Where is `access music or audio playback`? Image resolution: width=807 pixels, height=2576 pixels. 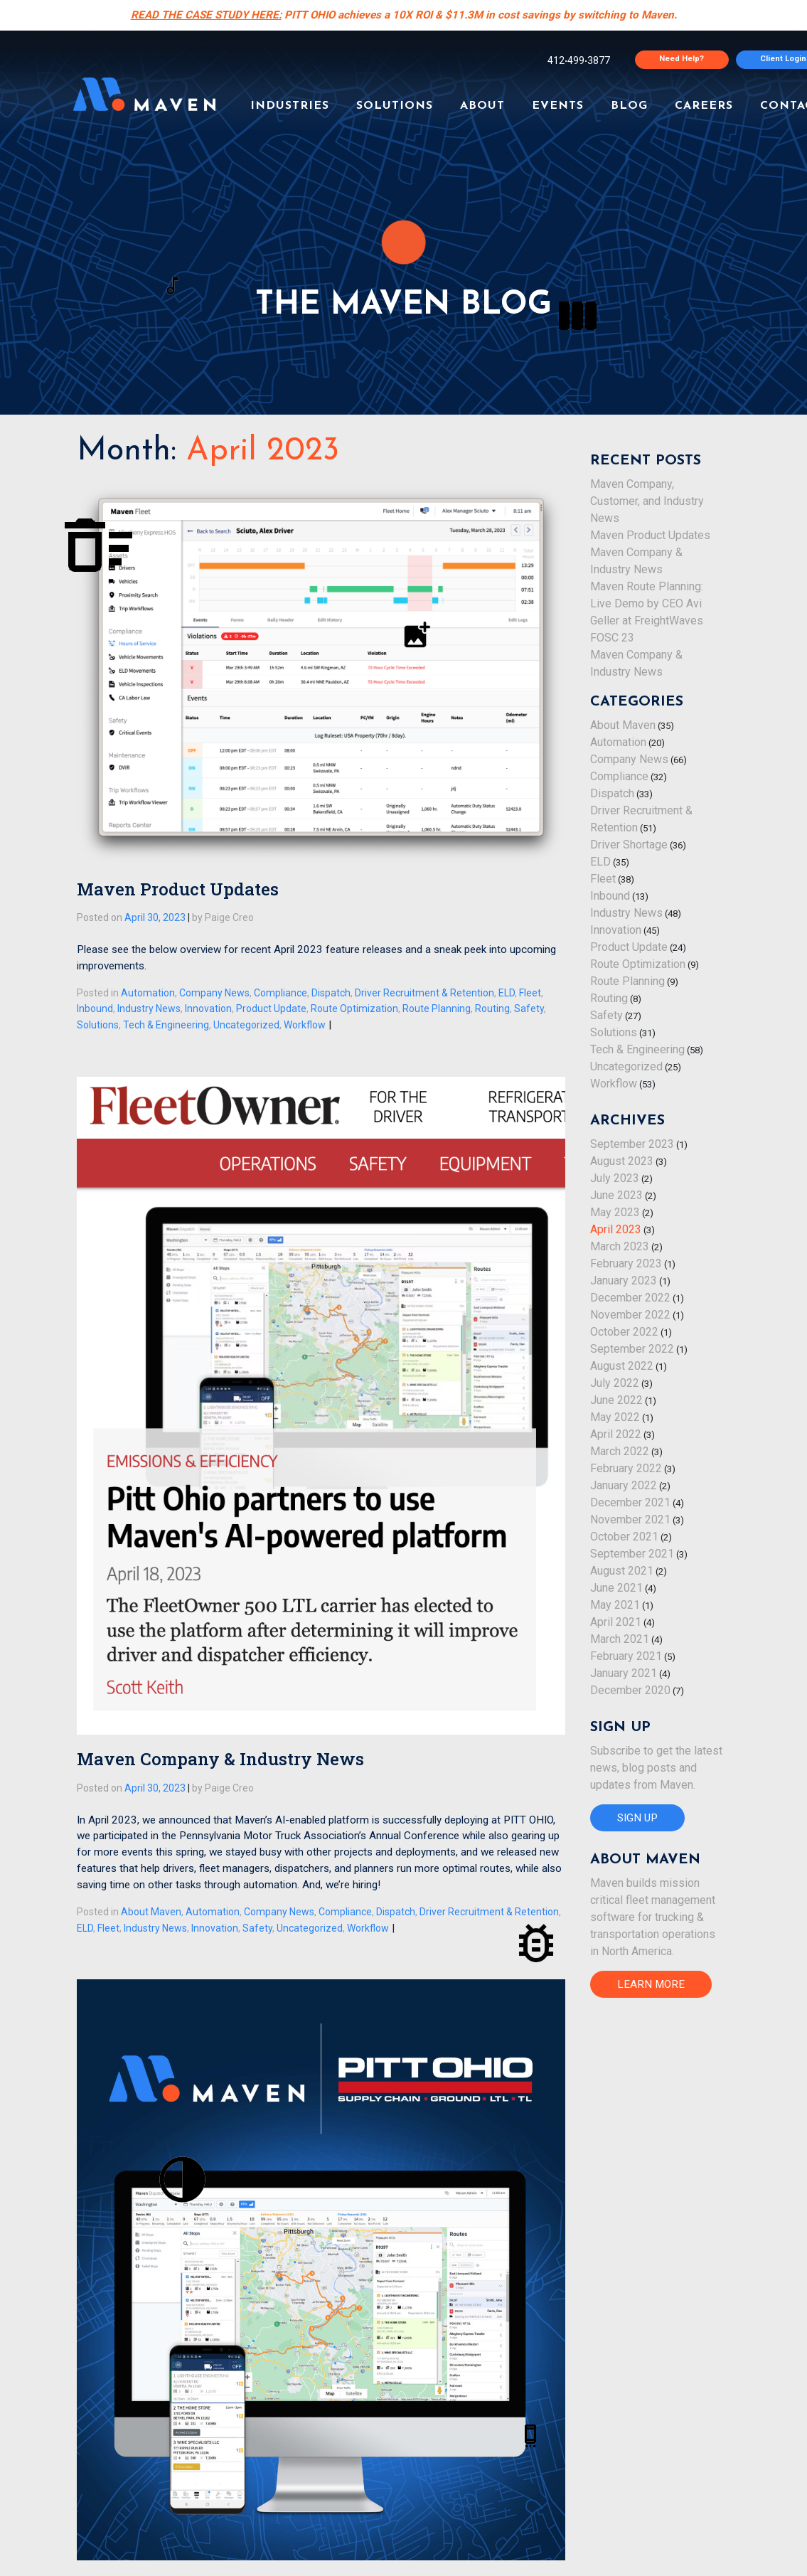 access music or audio playback is located at coordinates (172, 285).